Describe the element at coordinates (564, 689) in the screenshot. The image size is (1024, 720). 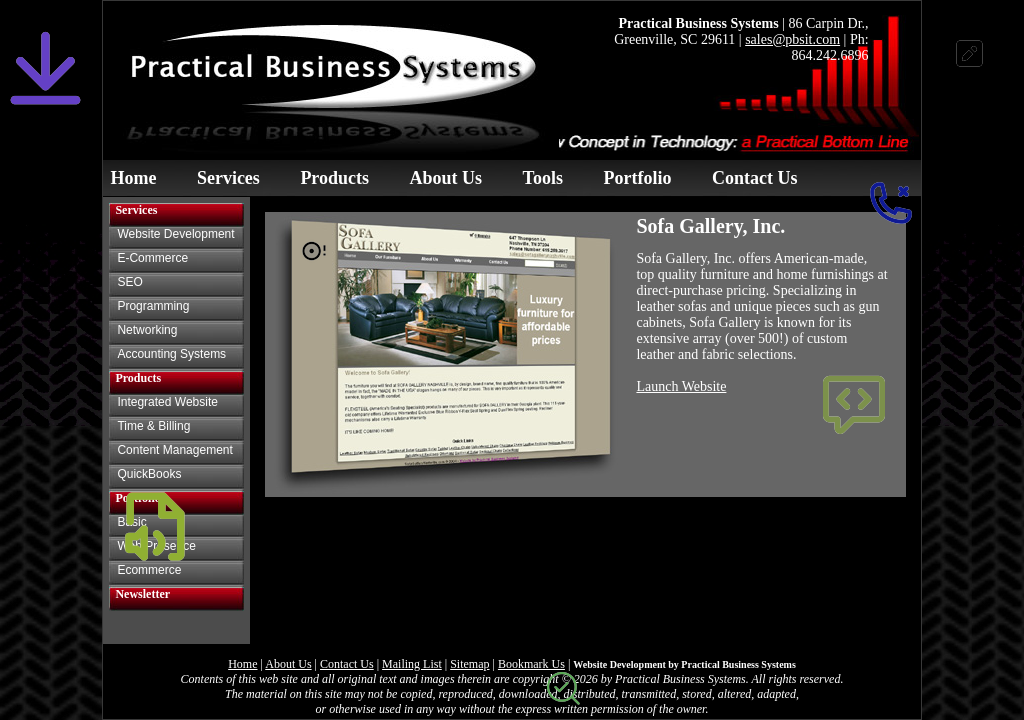
I see `code scan completed successfully` at that location.